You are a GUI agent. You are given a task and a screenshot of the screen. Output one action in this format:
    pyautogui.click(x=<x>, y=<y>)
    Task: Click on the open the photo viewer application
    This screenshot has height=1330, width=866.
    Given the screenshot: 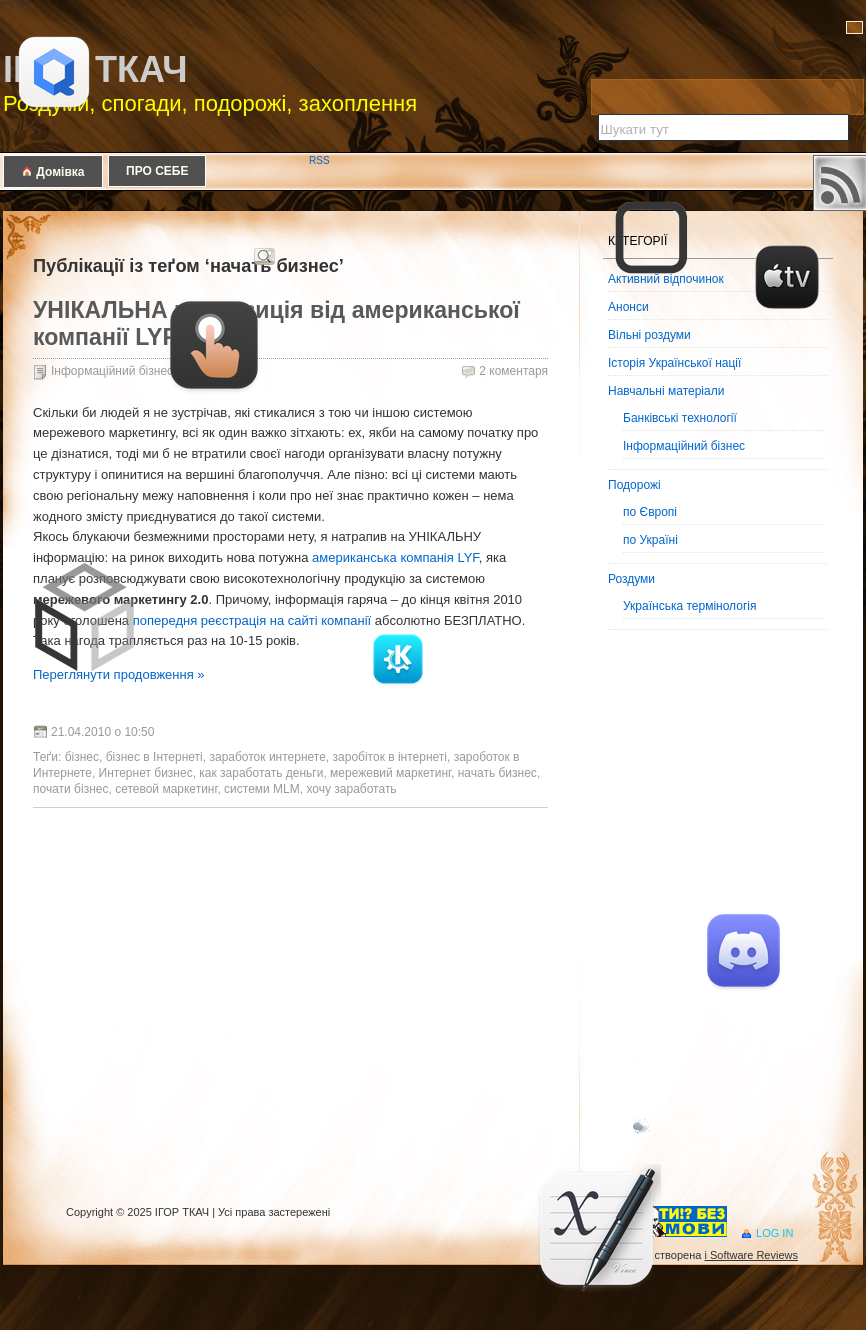 What is the action you would take?
    pyautogui.click(x=264, y=256)
    